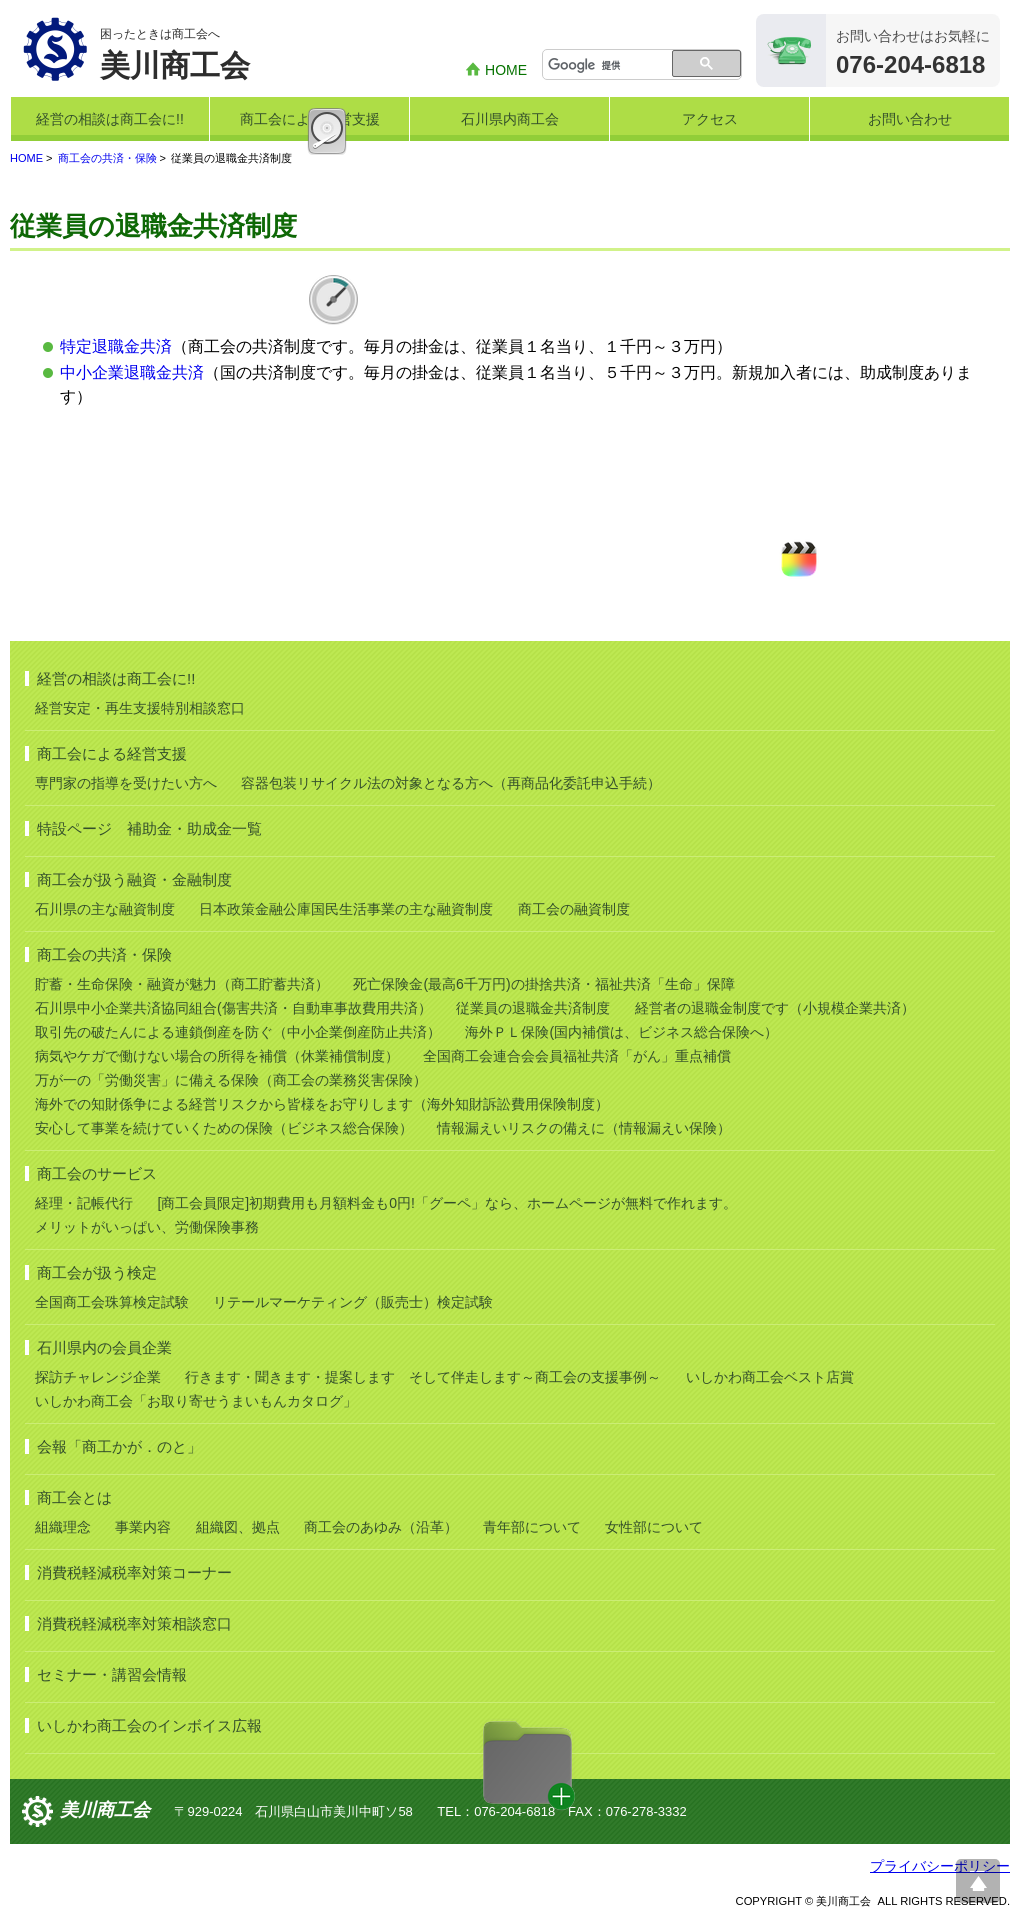 The width and height of the screenshot is (1020, 1923). Describe the element at coordinates (527, 1762) in the screenshot. I see `create a new folder` at that location.